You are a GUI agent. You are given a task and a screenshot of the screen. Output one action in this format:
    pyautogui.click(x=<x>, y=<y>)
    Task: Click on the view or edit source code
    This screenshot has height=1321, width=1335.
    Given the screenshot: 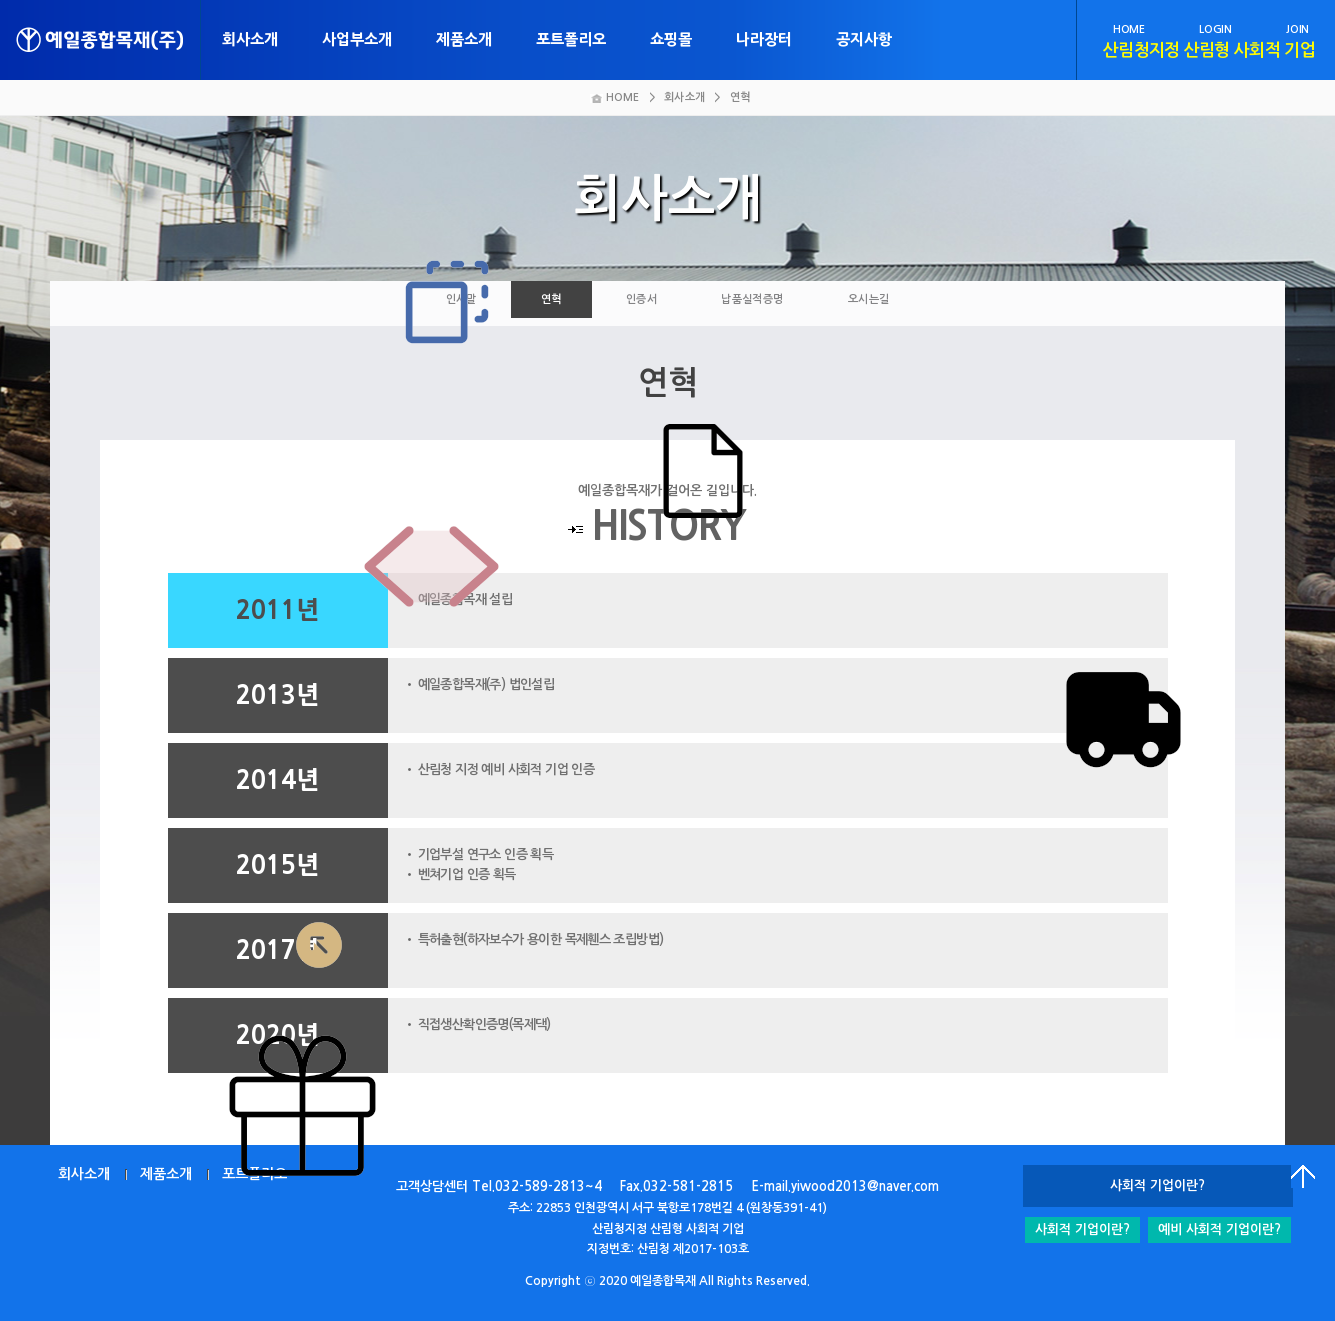 What is the action you would take?
    pyautogui.click(x=431, y=566)
    